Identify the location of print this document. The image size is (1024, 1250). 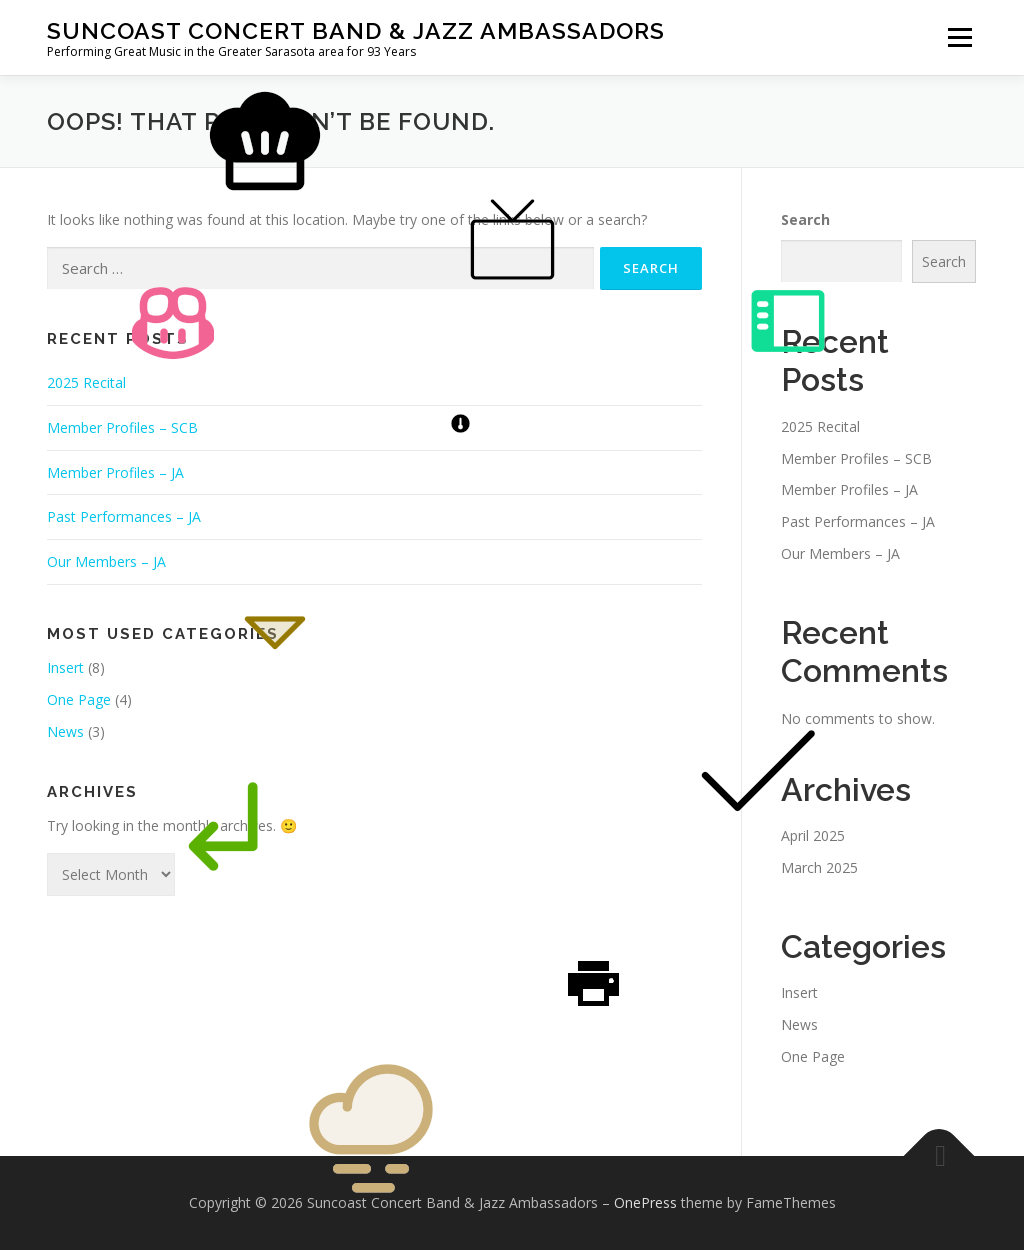
(593, 983).